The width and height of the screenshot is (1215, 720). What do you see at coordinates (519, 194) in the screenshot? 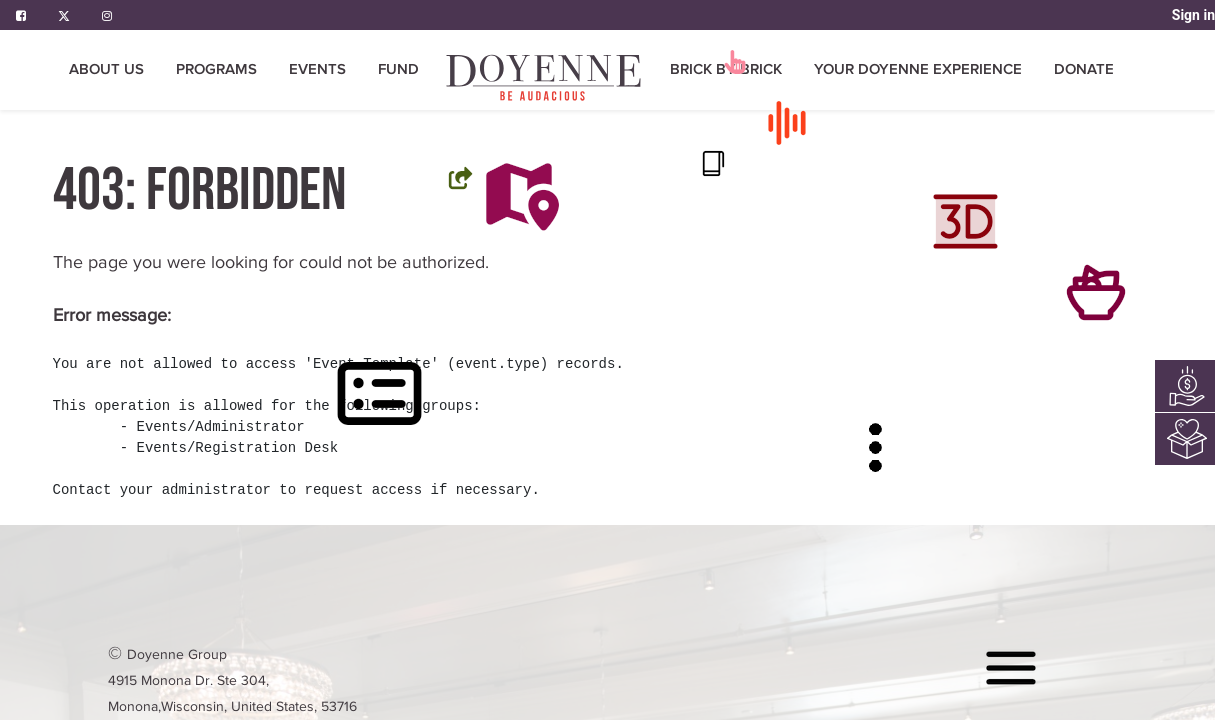
I see `view location on map` at bounding box center [519, 194].